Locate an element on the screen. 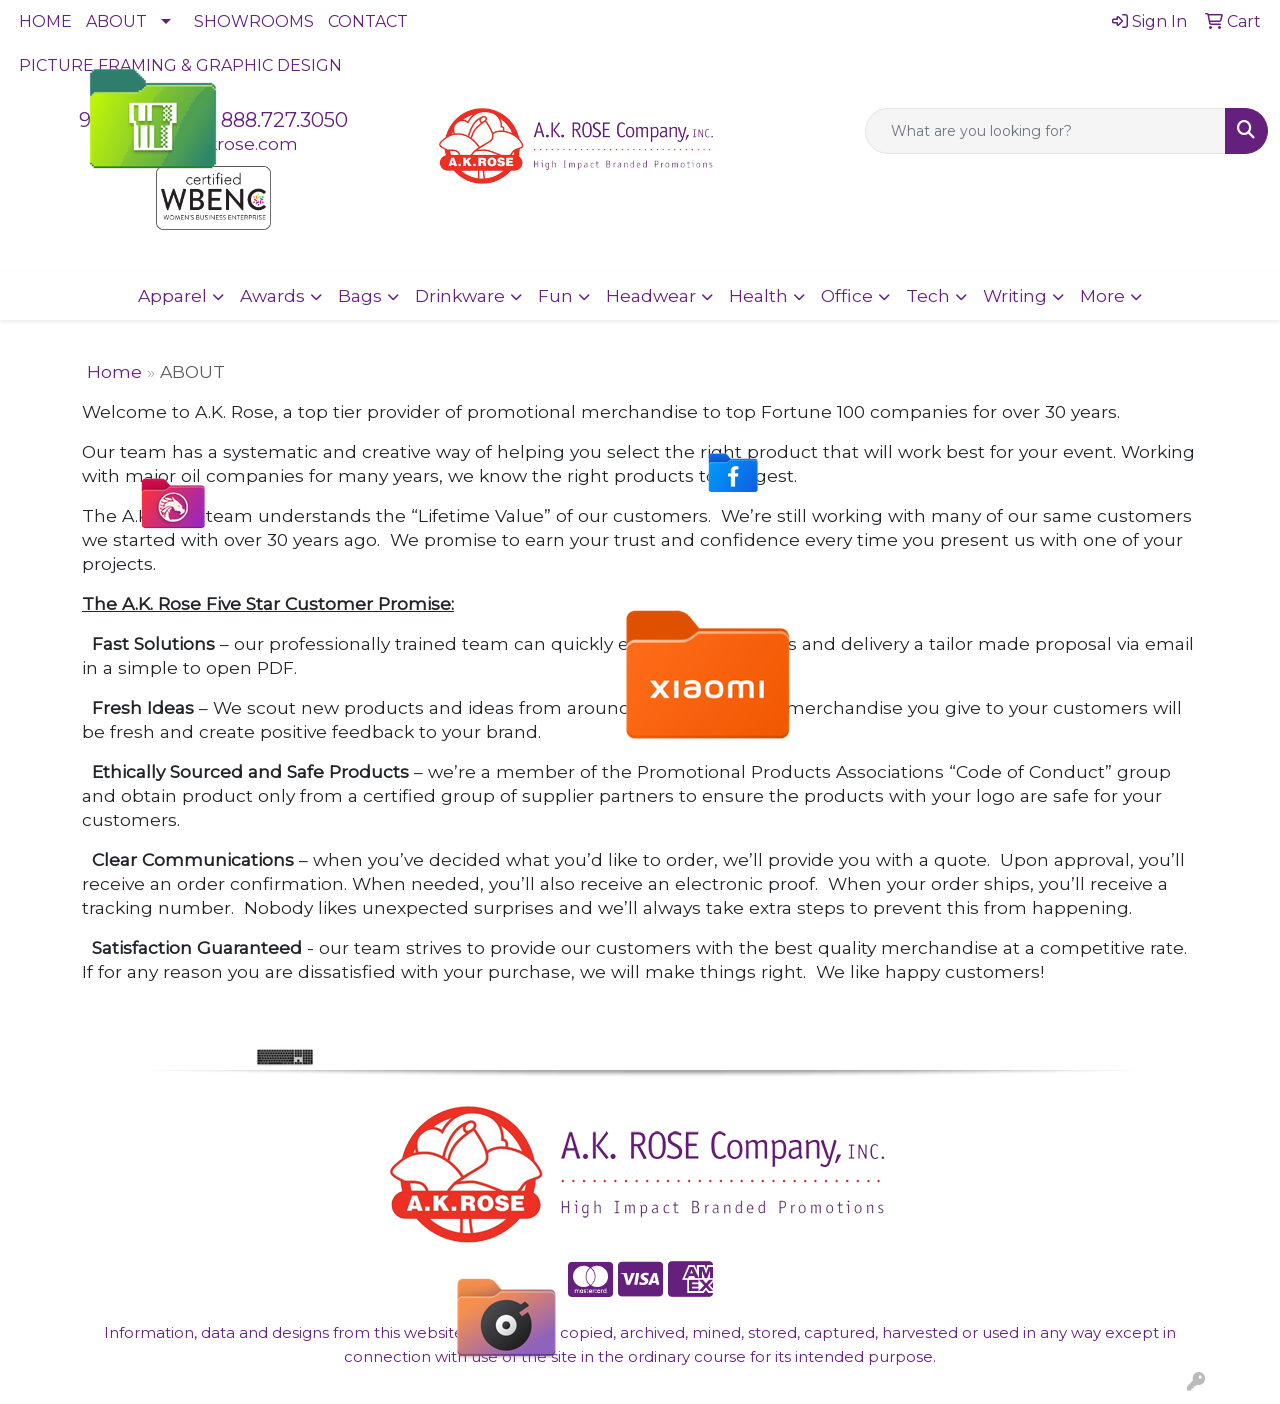 The height and width of the screenshot is (1404, 1280). open folder containing facebook-related files is located at coordinates (733, 474).